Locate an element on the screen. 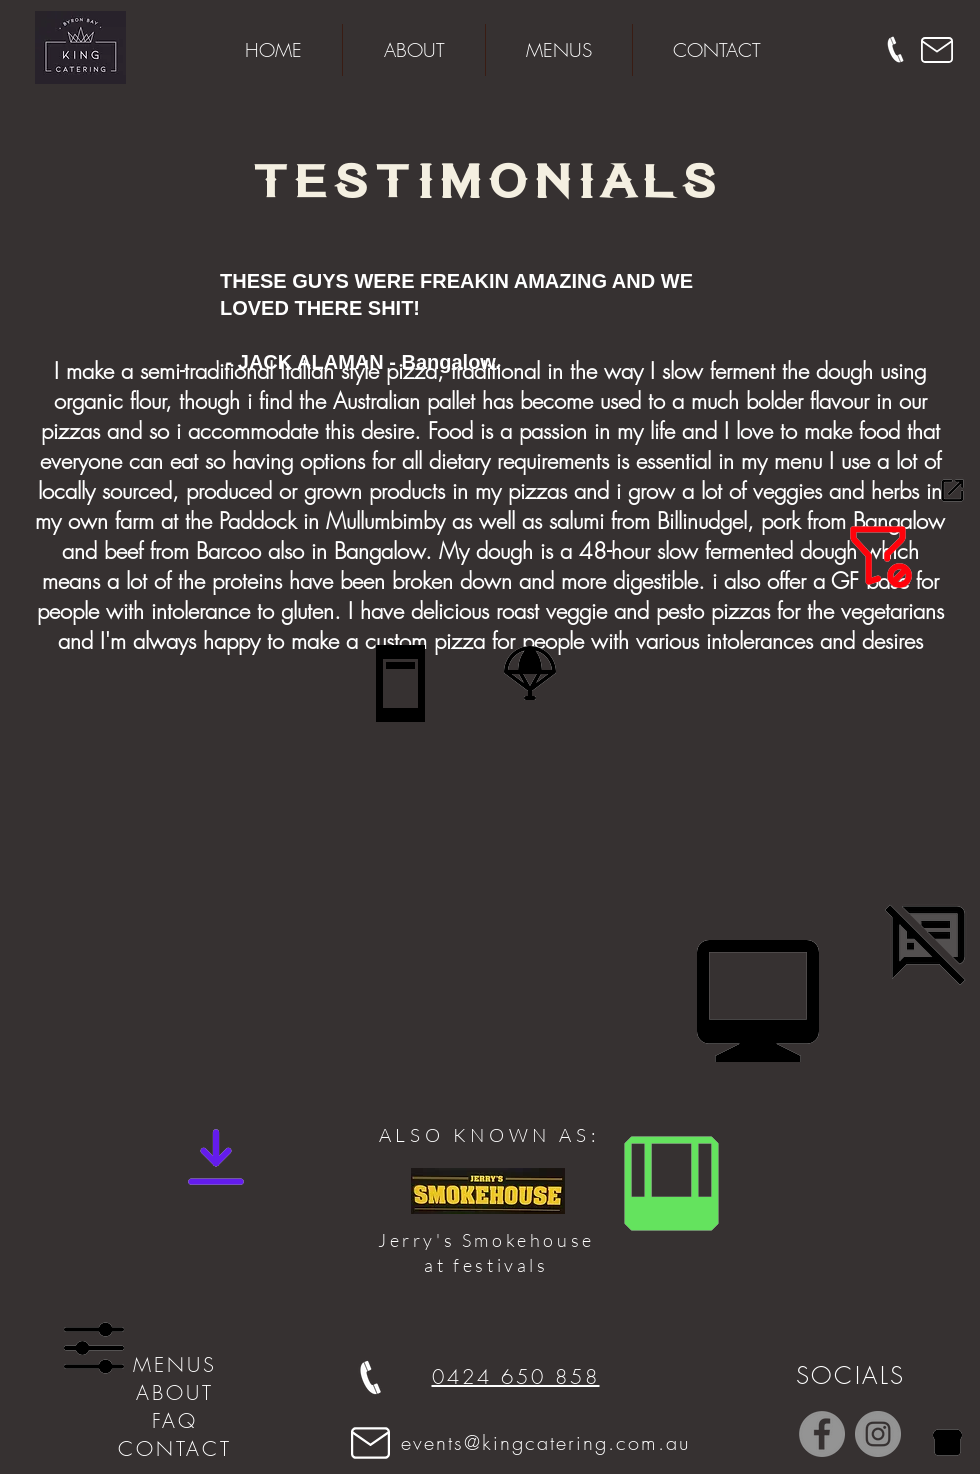 This screenshot has width=980, height=1474. download file to device is located at coordinates (216, 1157).